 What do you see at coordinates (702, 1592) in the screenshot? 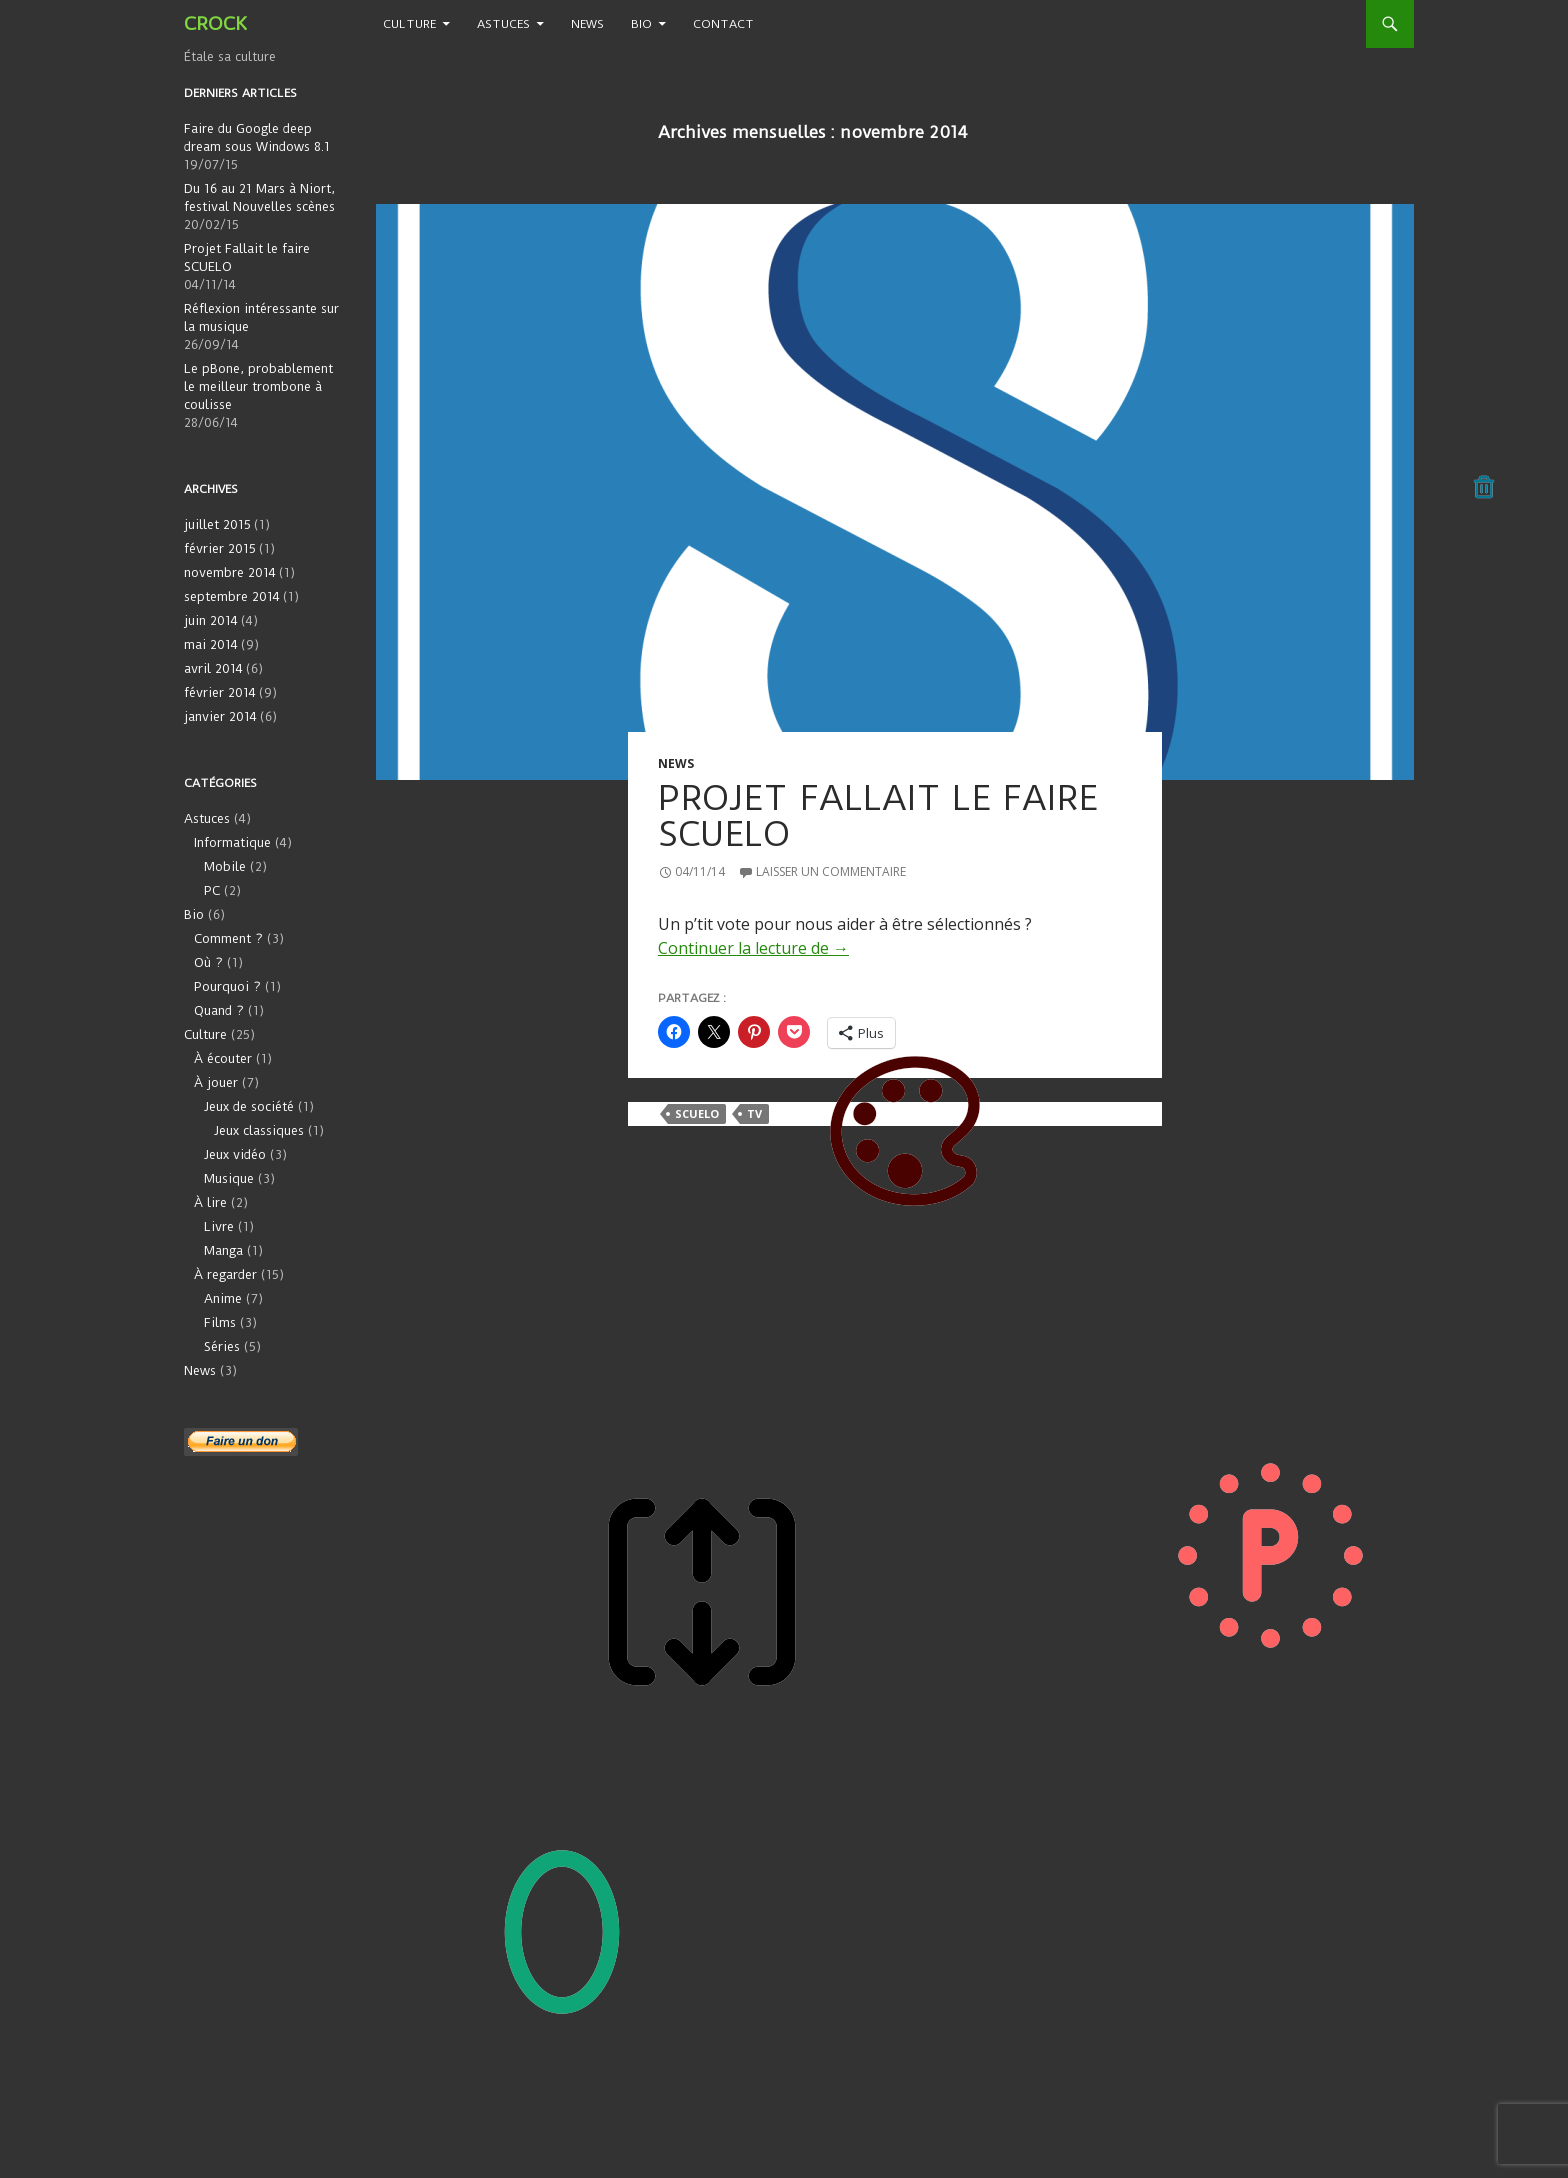
I see `switch to tall or portrait viewport mode` at bounding box center [702, 1592].